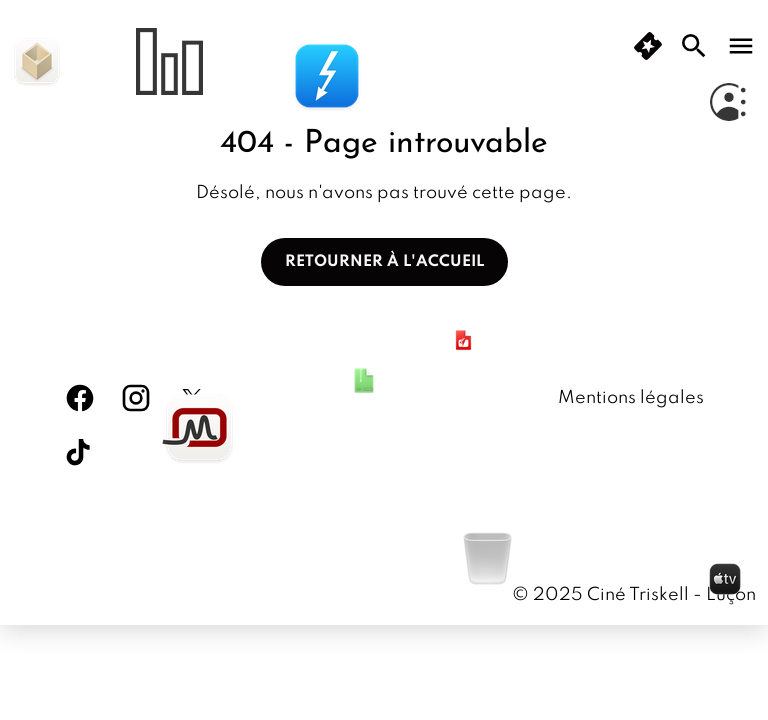 Image resolution: width=768 pixels, height=720 pixels. Describe the element at coordinates (169, 61) in the screenshot. I see `view statistics or analytics` at that location.